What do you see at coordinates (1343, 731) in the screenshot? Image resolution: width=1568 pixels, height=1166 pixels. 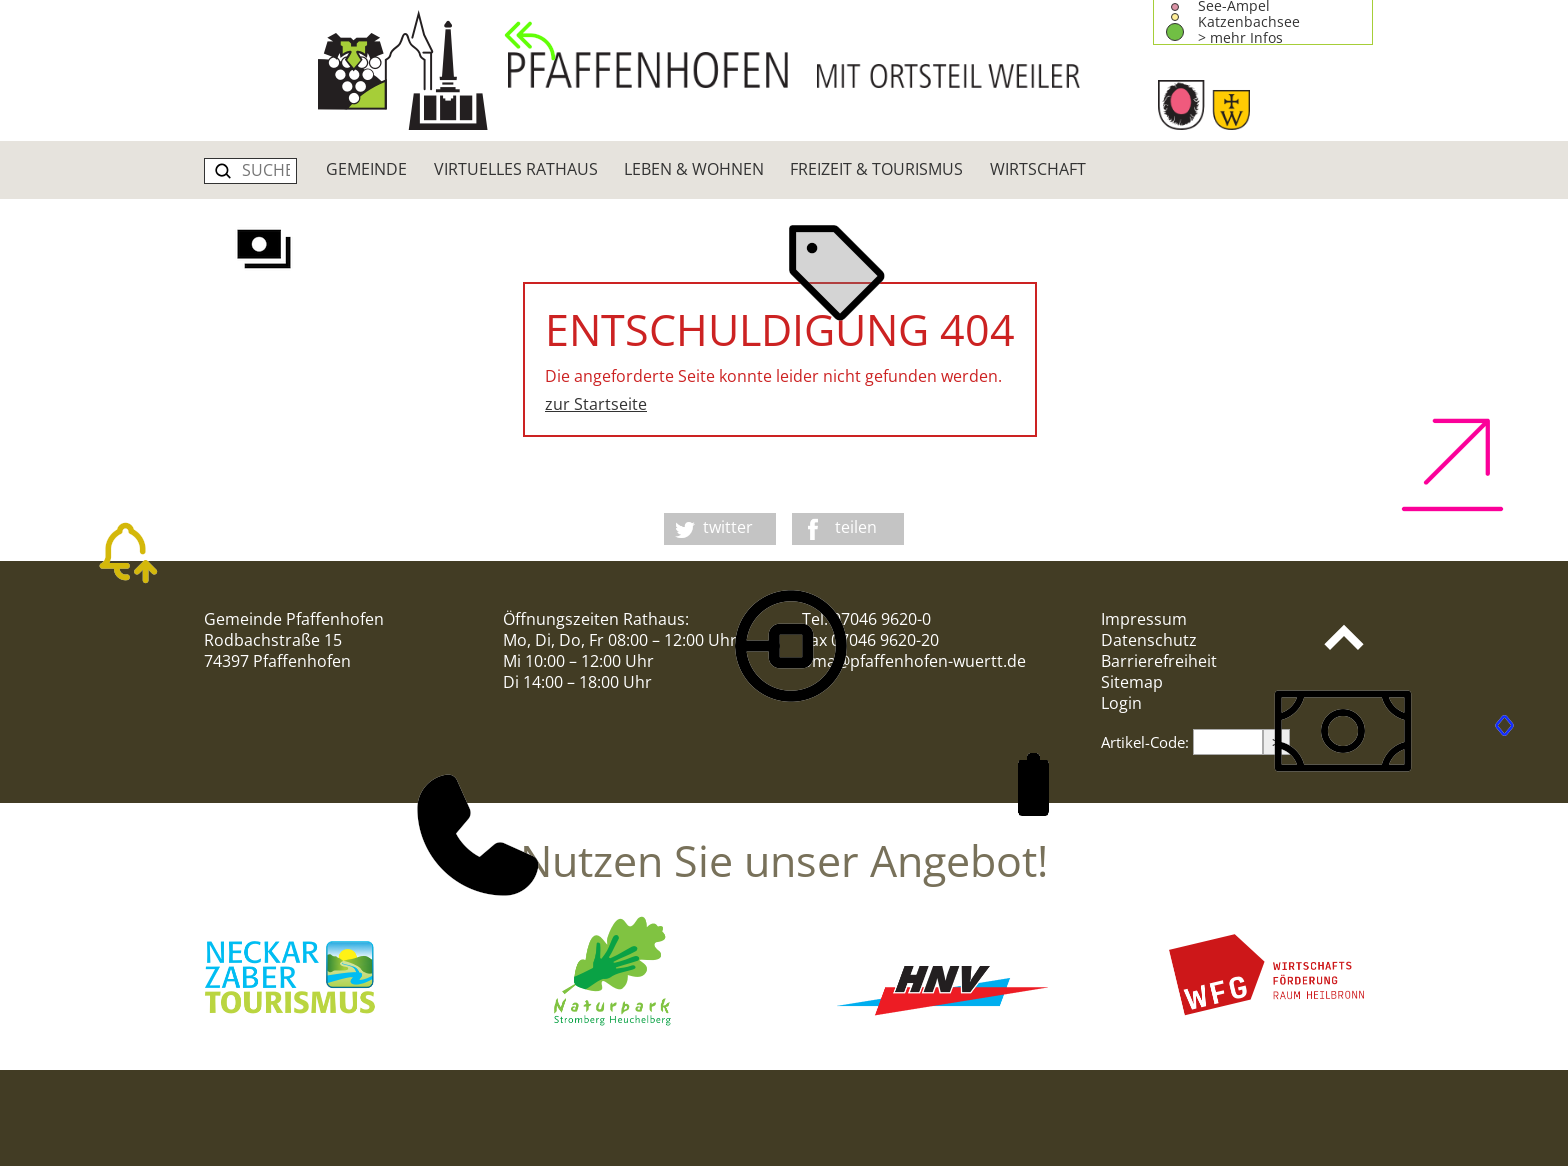 I see `view your account balance` at bounding box center [1343, 731].